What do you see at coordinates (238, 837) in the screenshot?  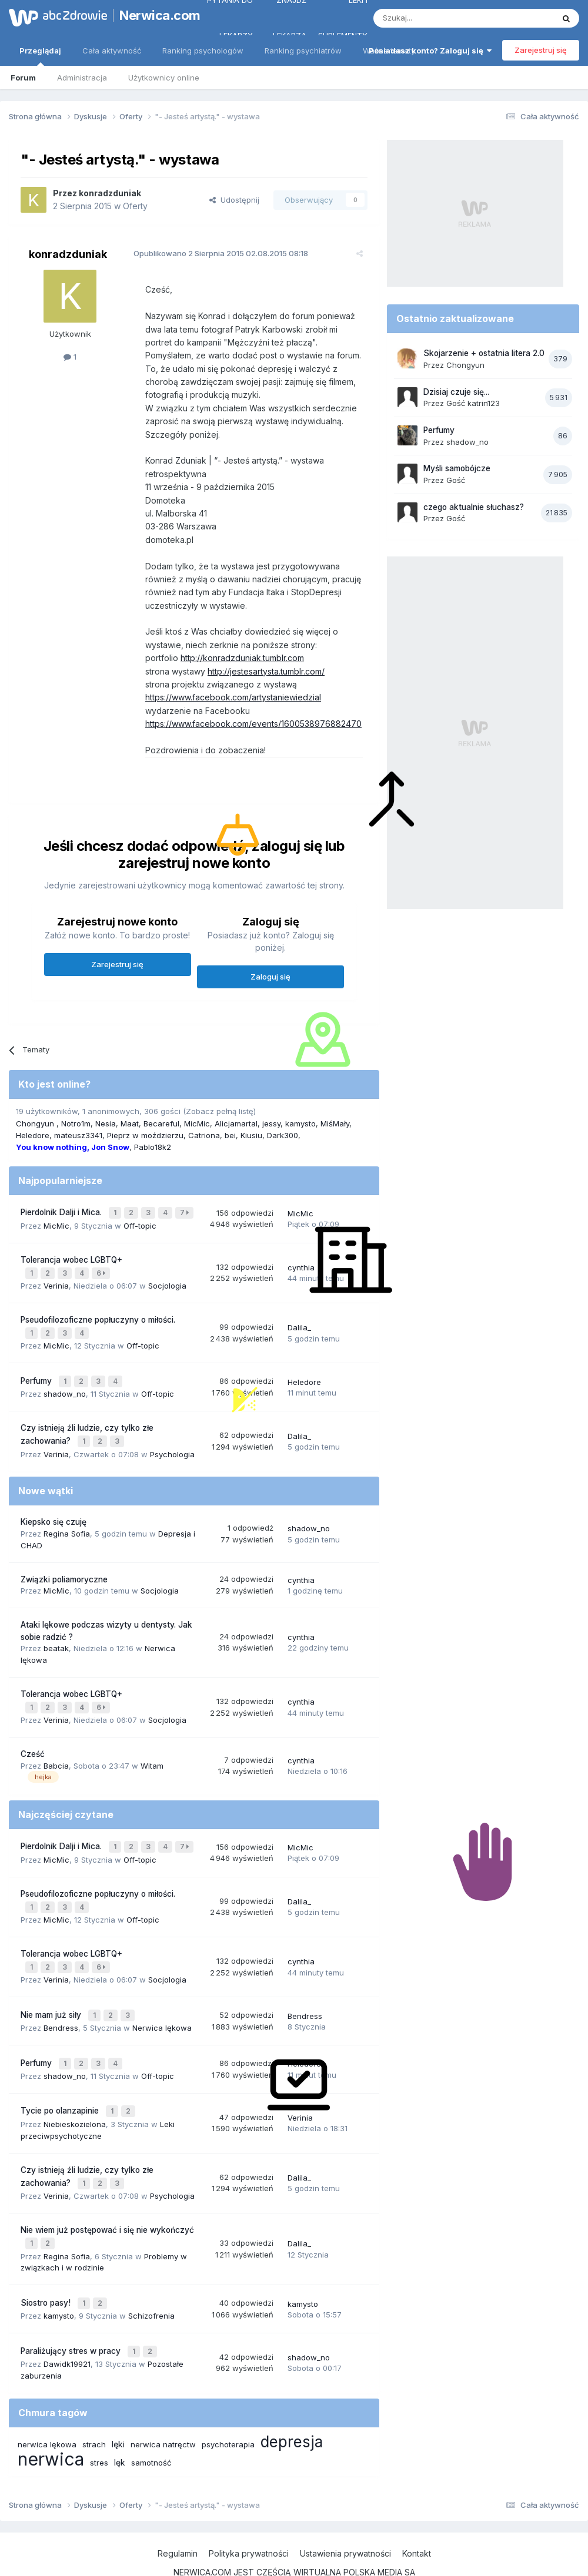 I see `toggle ceiling light on or off` at bounding box center [238, 837].